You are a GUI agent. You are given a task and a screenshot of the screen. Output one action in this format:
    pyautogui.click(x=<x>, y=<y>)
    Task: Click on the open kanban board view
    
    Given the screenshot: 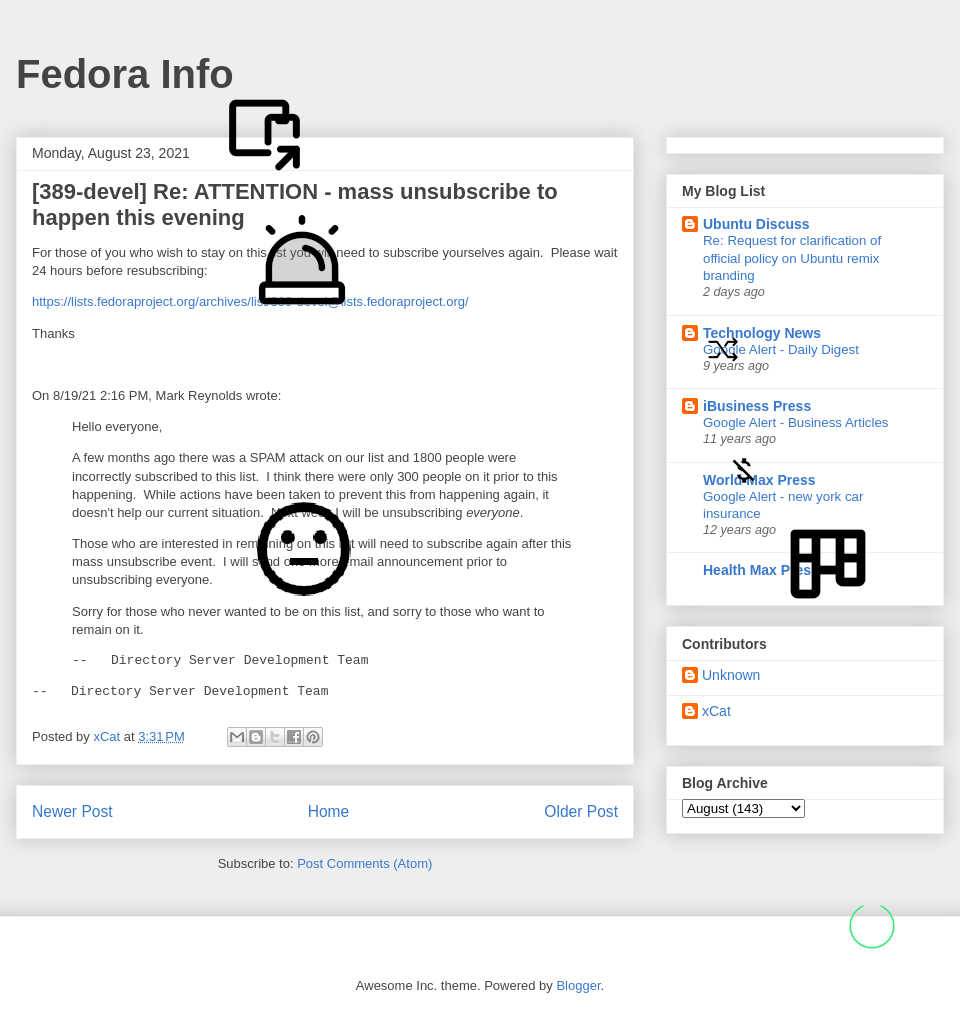 What is the action you would take?
    pyautogui.click(x=828, y=561)
    